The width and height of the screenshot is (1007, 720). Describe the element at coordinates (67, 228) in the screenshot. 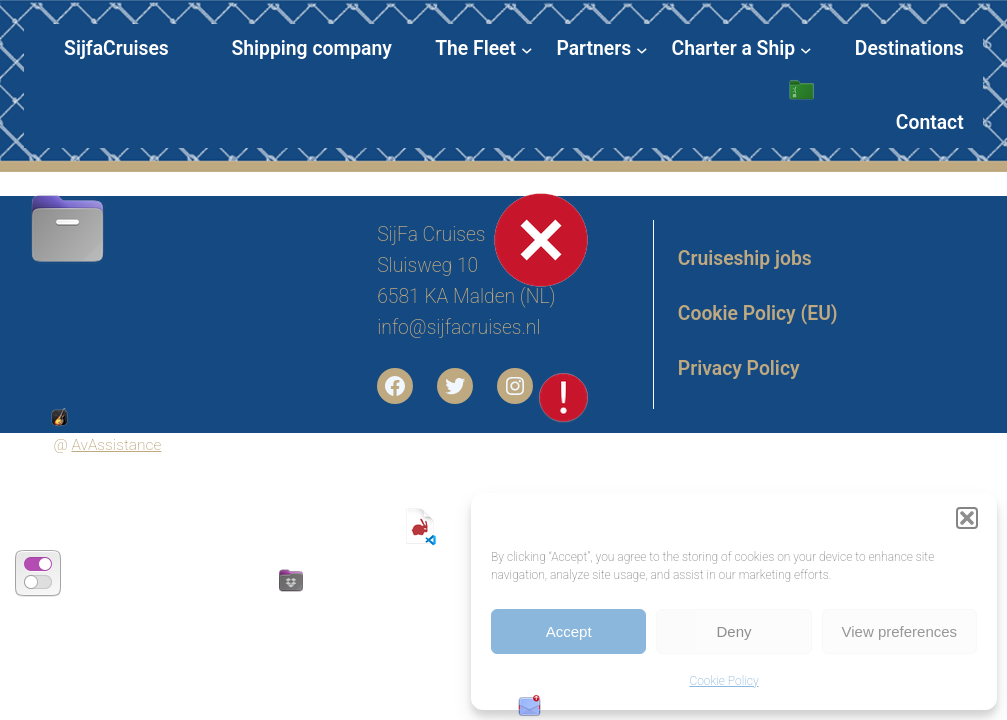

I see `open the file manager application` at that location.